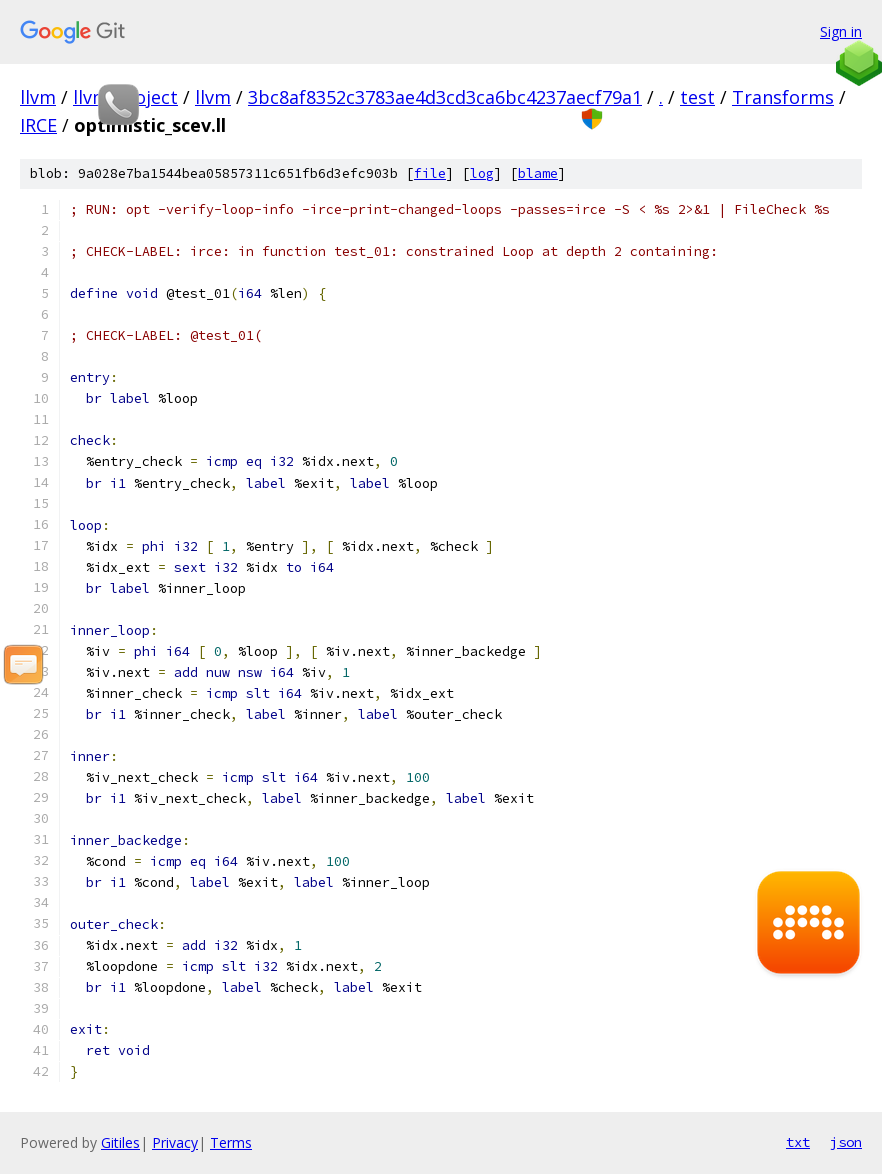 Image resolution: width=882 pixels, height=1174 pixels. What do you see at coordinates (118, 104) in the screenshot?
I see `open the phone app to make a call` at bounding box center [118, 104].